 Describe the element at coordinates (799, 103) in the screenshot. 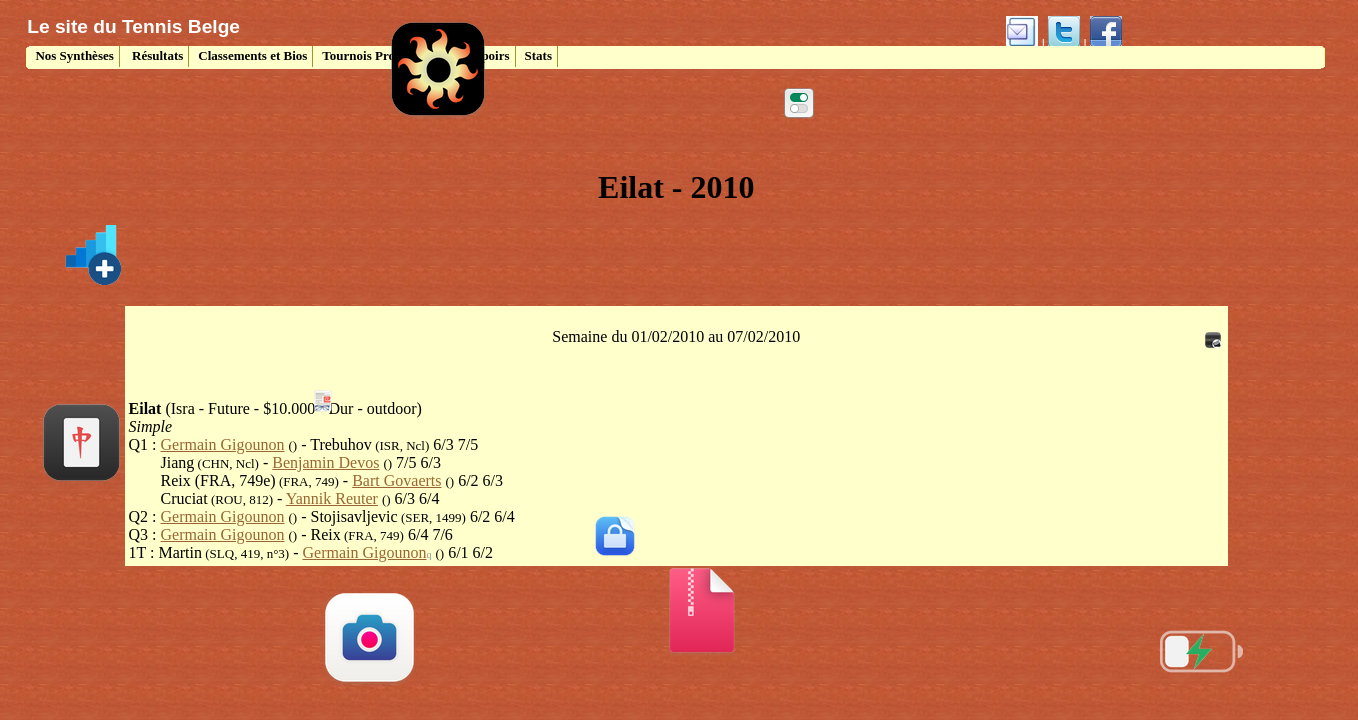

I see `open gnome tweaks to customize desktop settings` at that location.